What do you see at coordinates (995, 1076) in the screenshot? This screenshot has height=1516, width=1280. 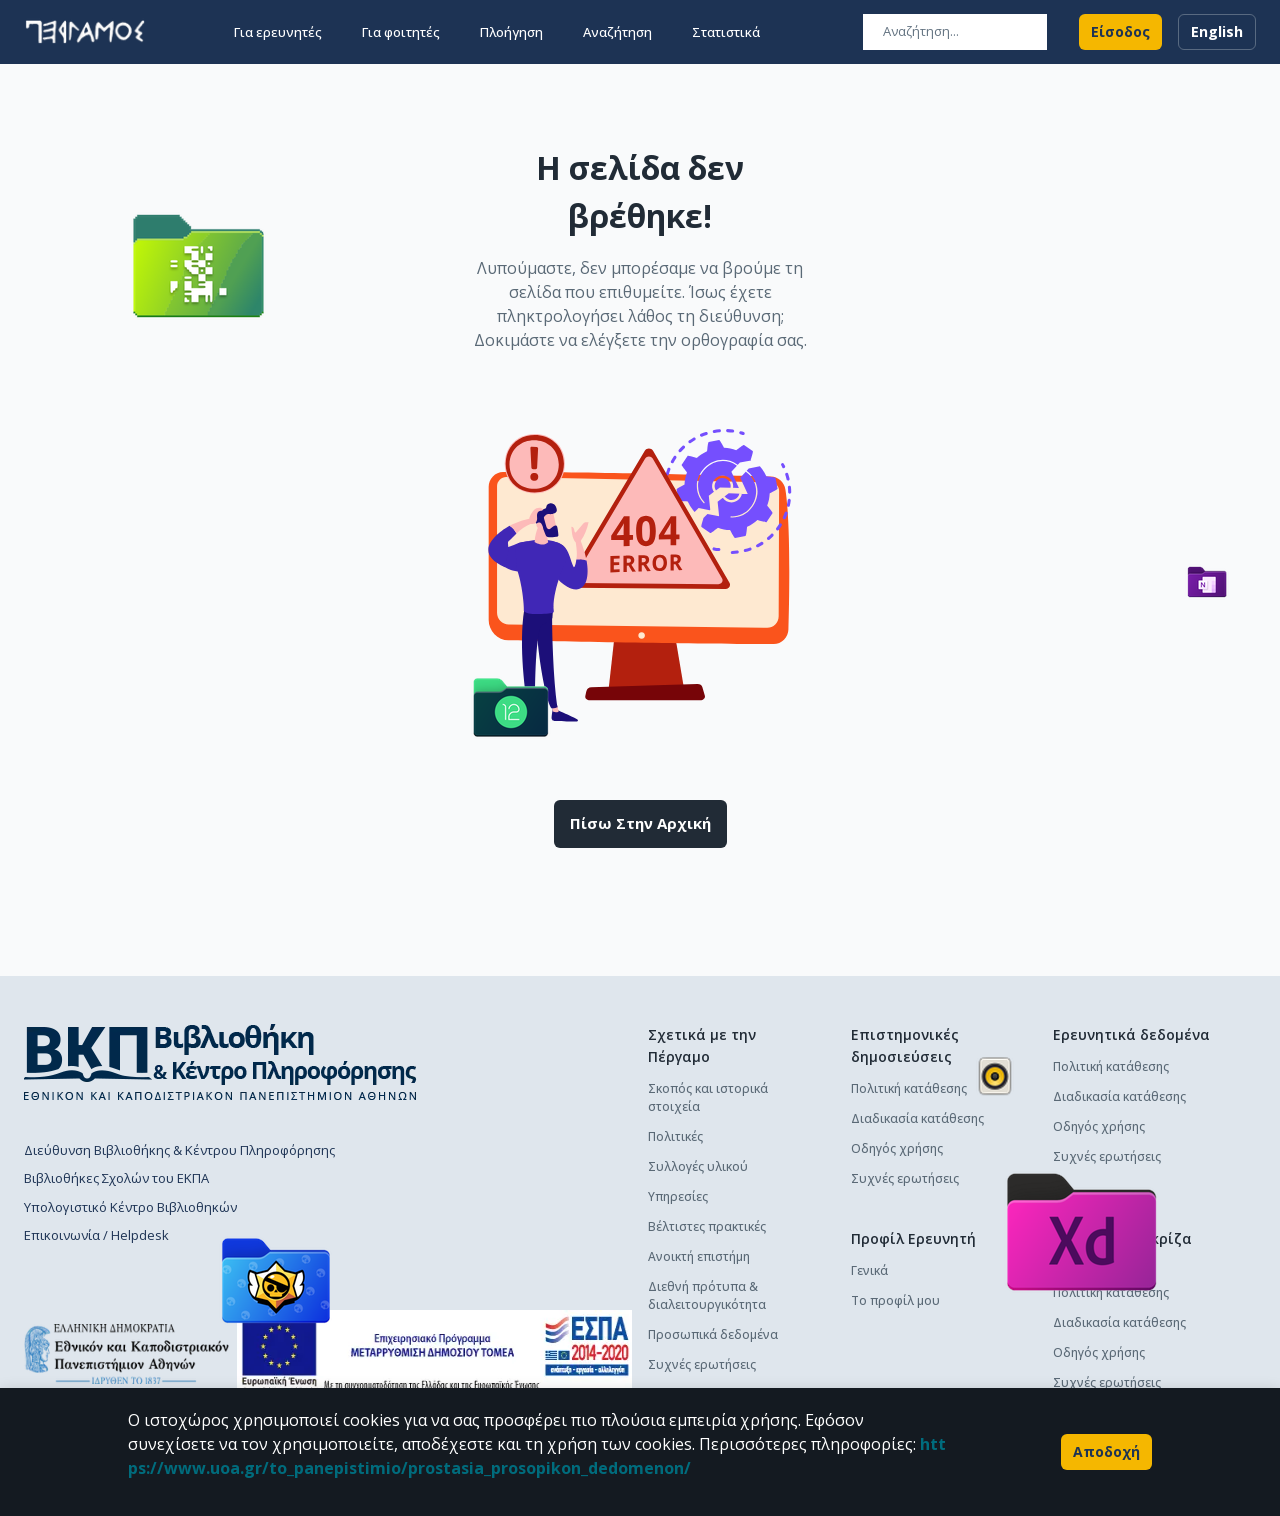 I see `access sound and audio settings` at bounding box center [995, 1076].